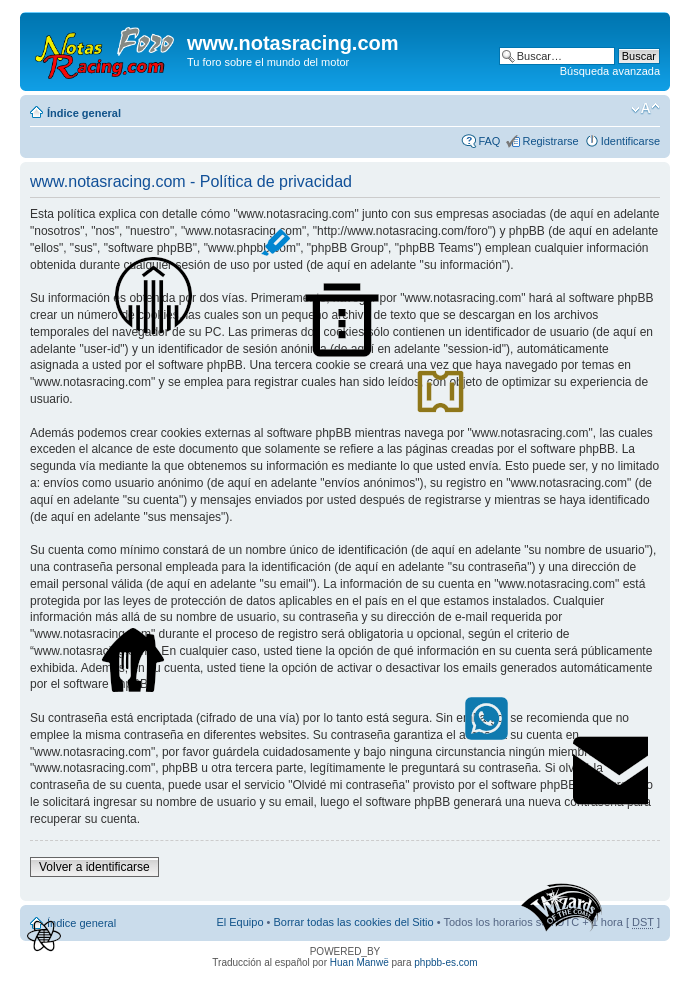  I want to click on open the Just Eat app, so click(133, 660).